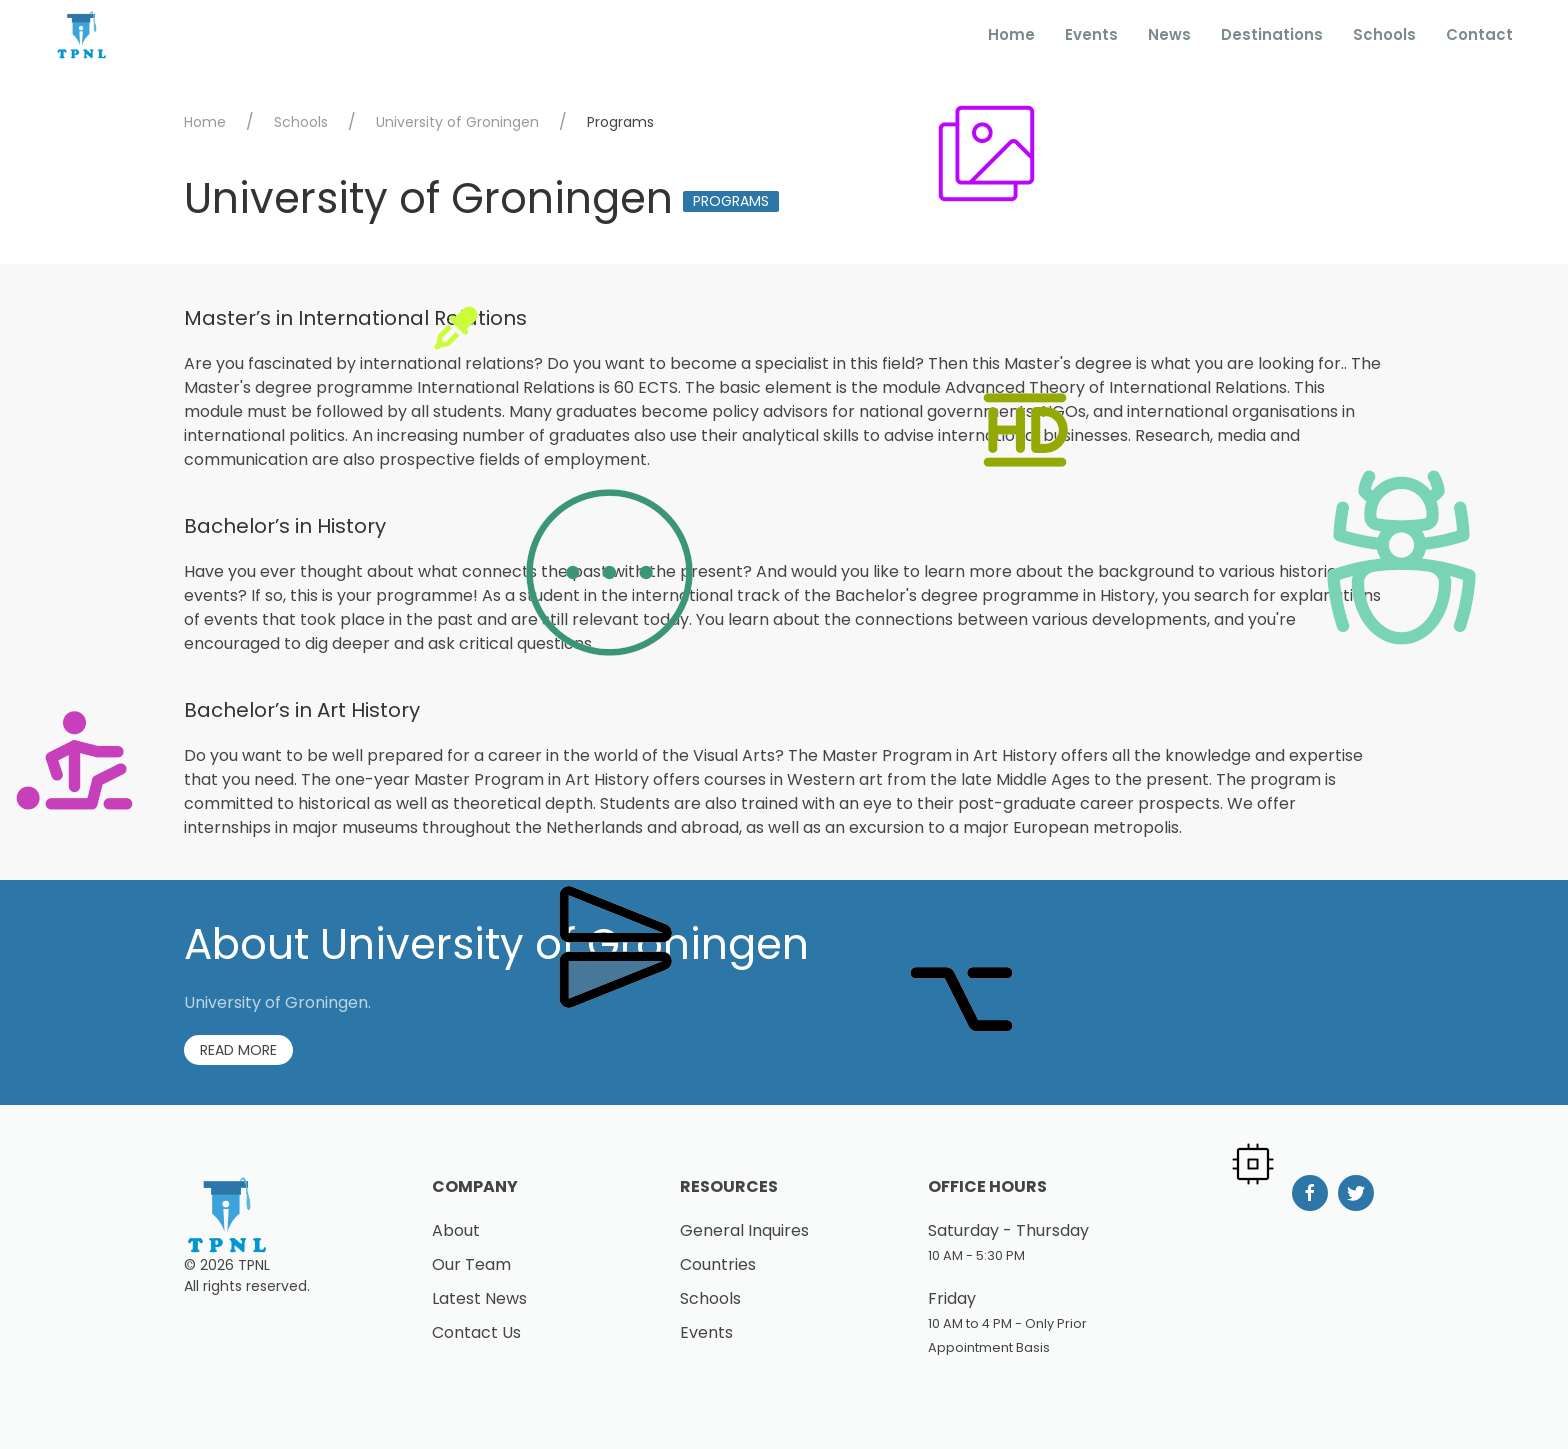  I want to click on select a color from the canvas, so click(456, 328).